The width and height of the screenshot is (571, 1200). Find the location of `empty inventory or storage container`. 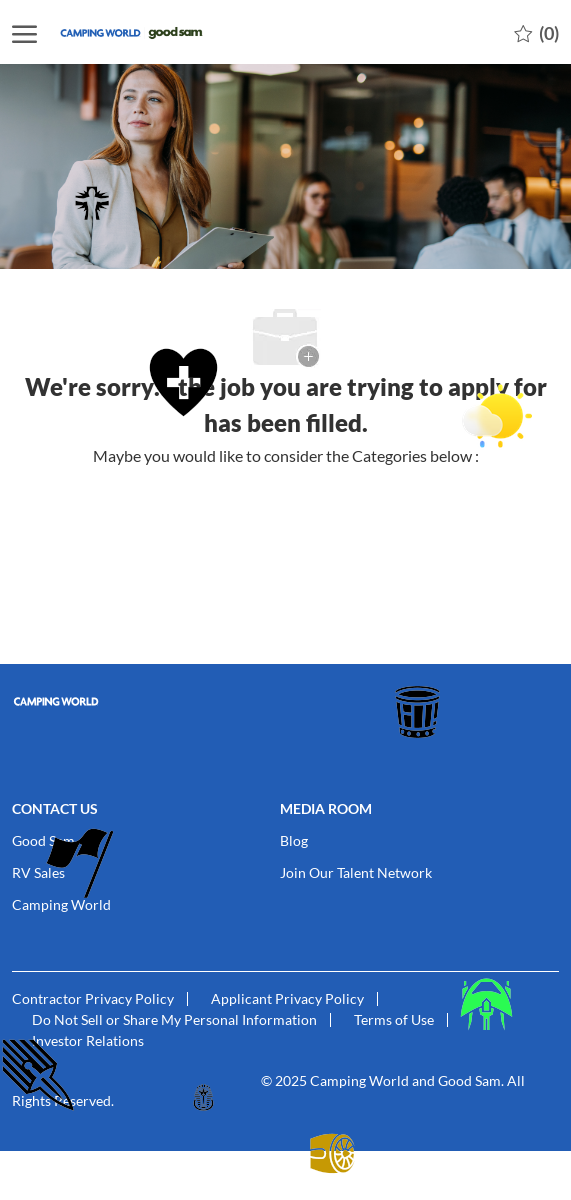

empty inventory or storage container is located at coordinates (417, 703).